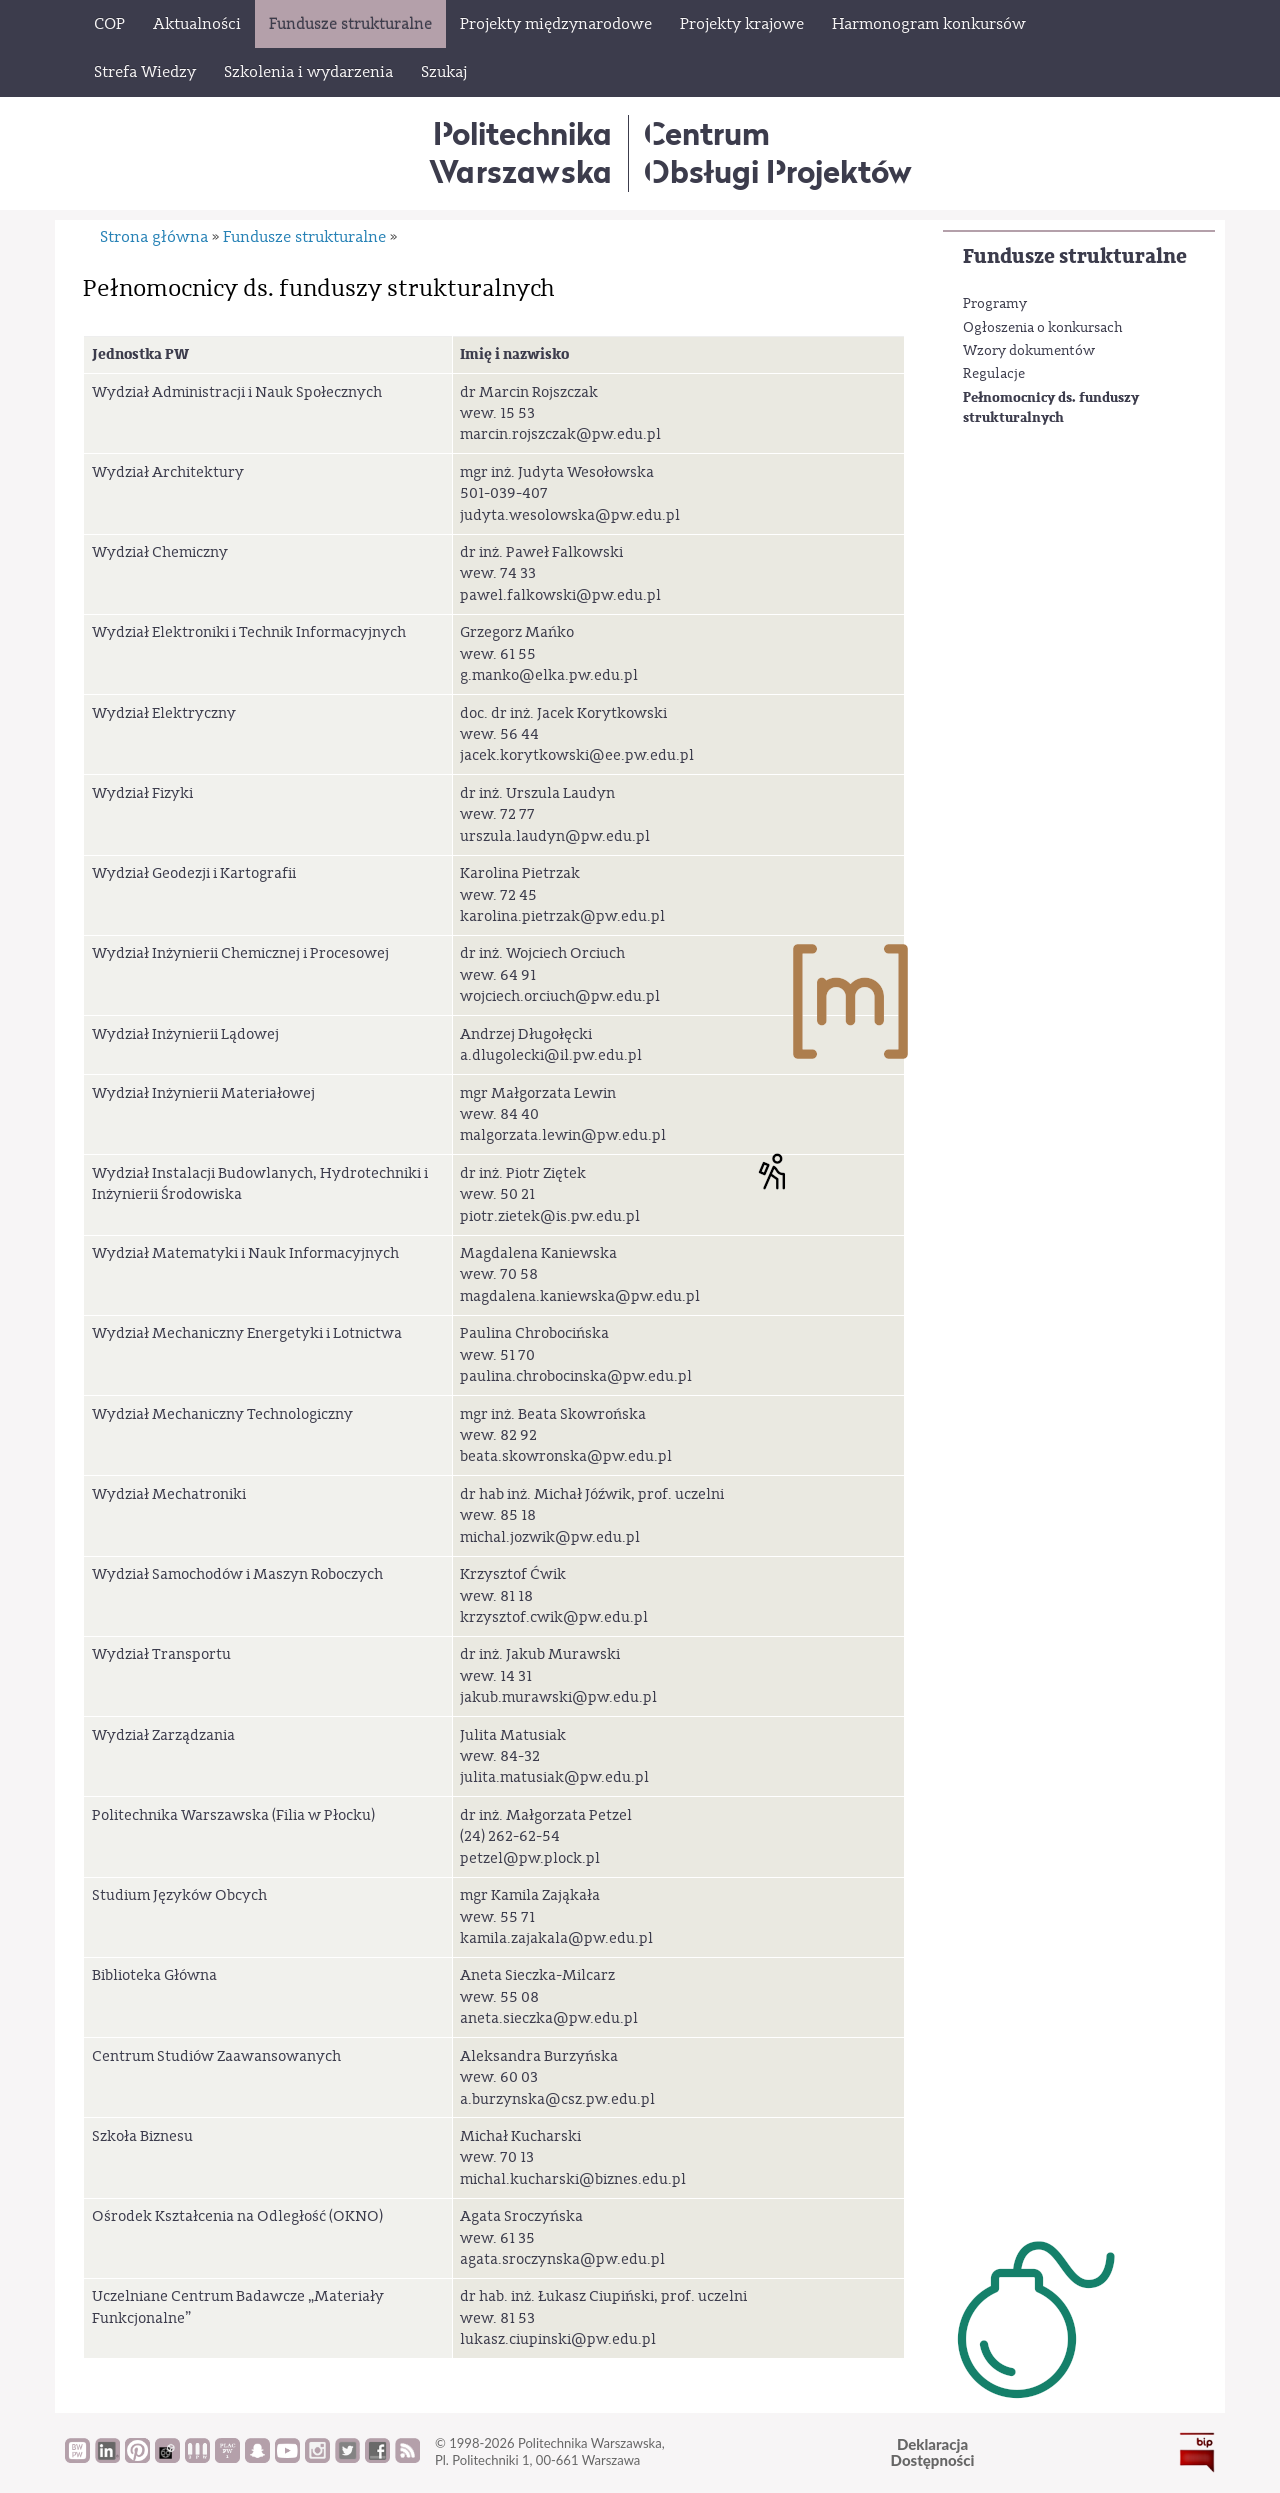  I want to click on access hiking or trail activities, so click(773, 1171).